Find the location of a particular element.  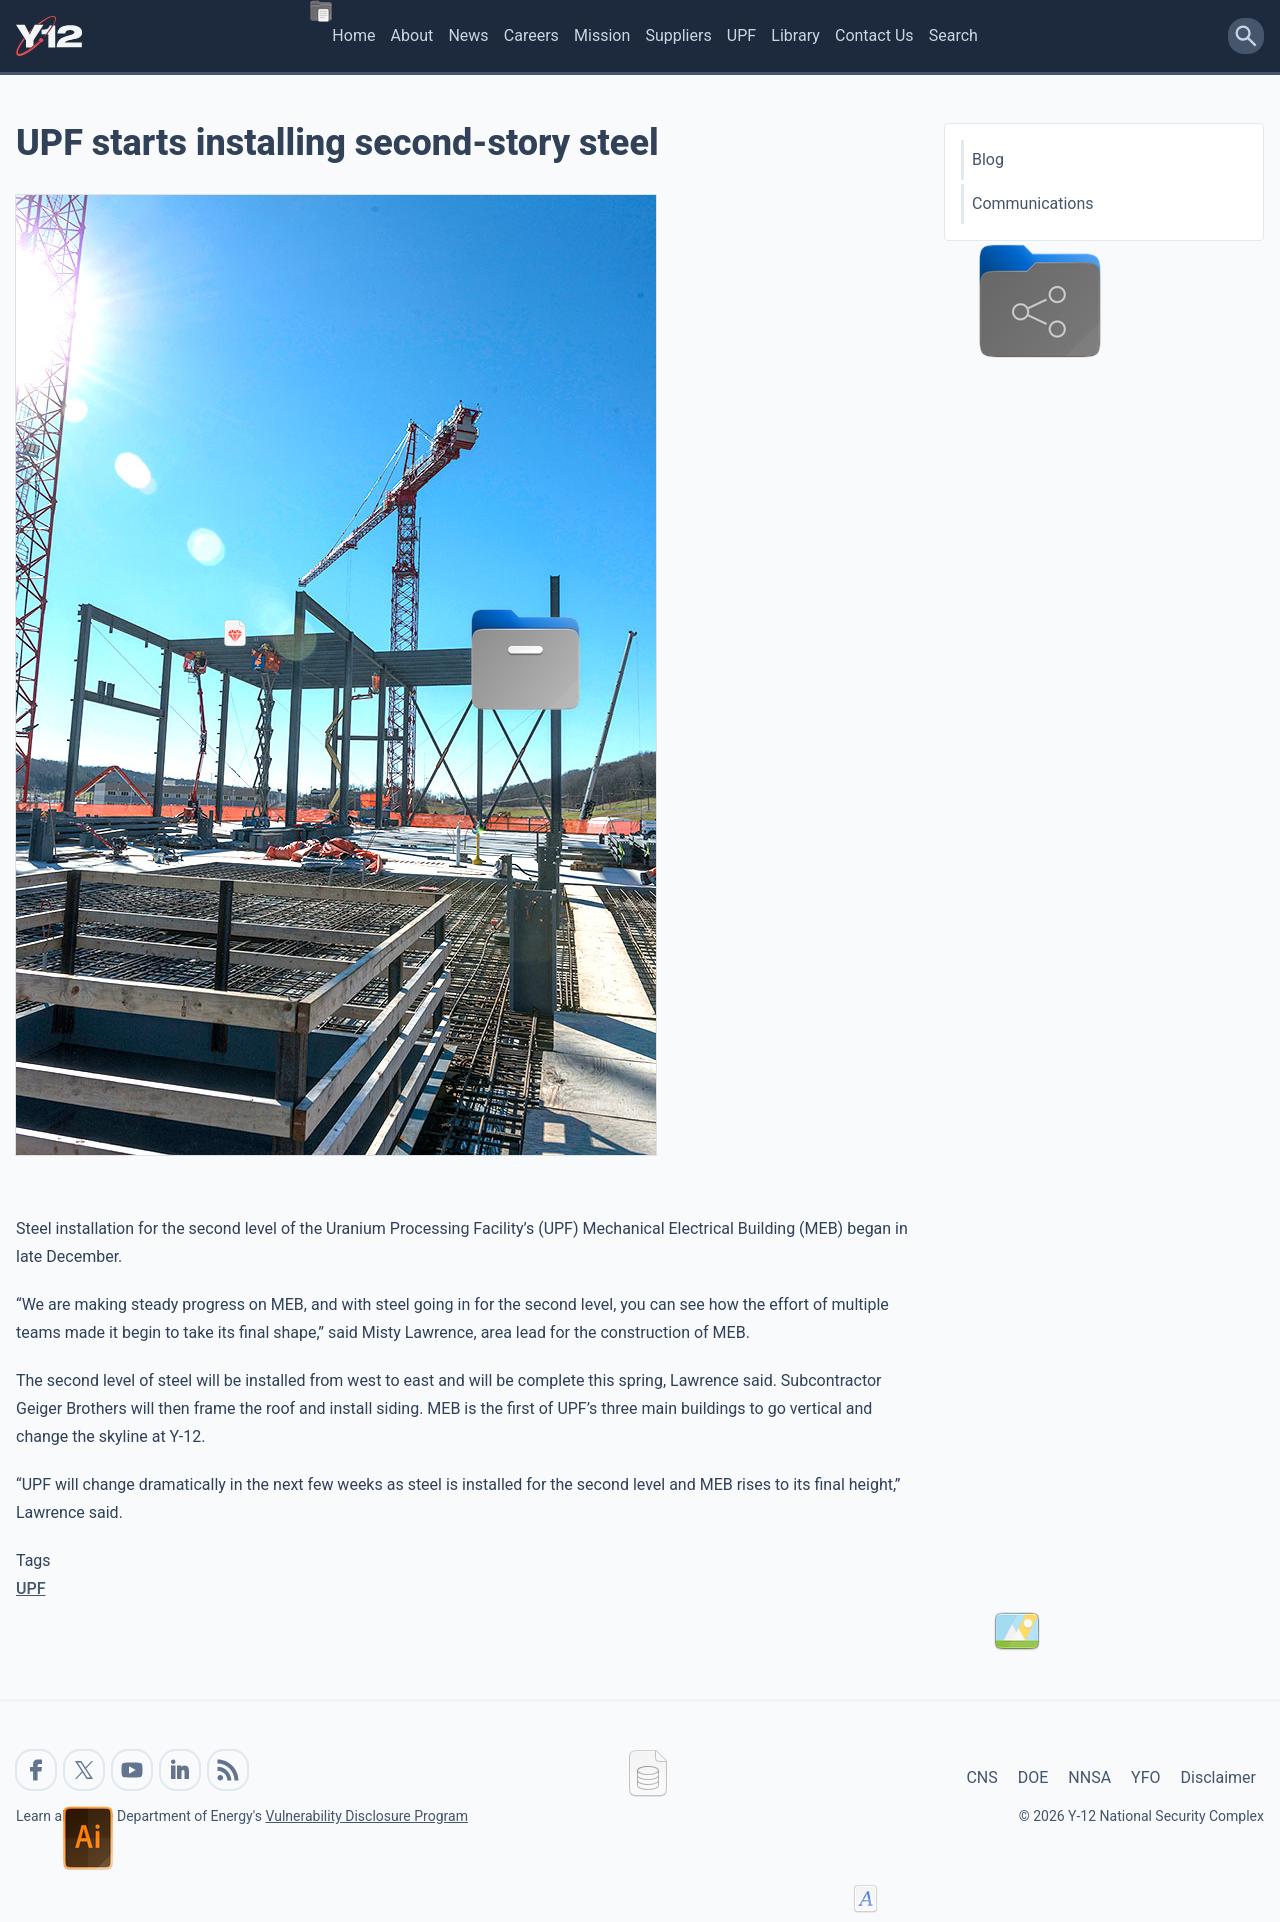

open graphics or image editing applications is located at coordinates (1017, 1631).